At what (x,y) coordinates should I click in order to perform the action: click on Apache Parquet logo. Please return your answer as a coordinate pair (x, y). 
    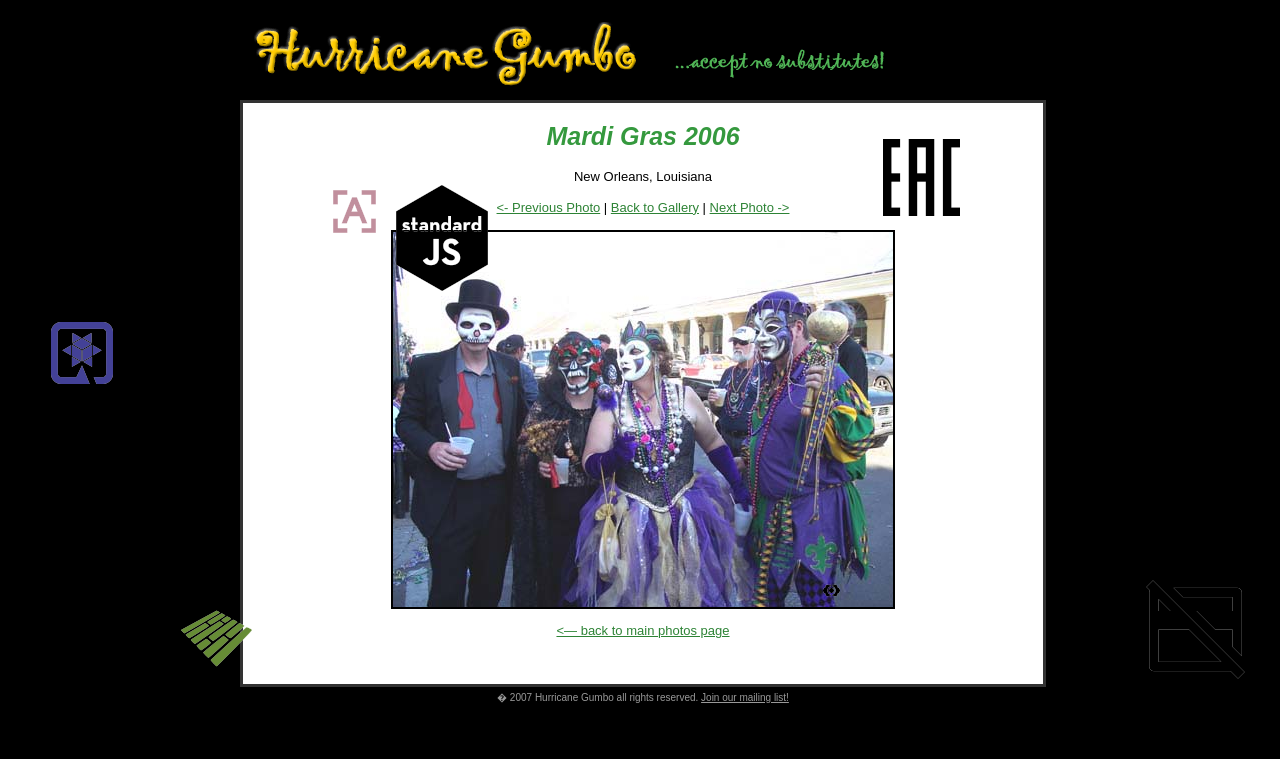
    Looking at the image, I should click on (216, 638).